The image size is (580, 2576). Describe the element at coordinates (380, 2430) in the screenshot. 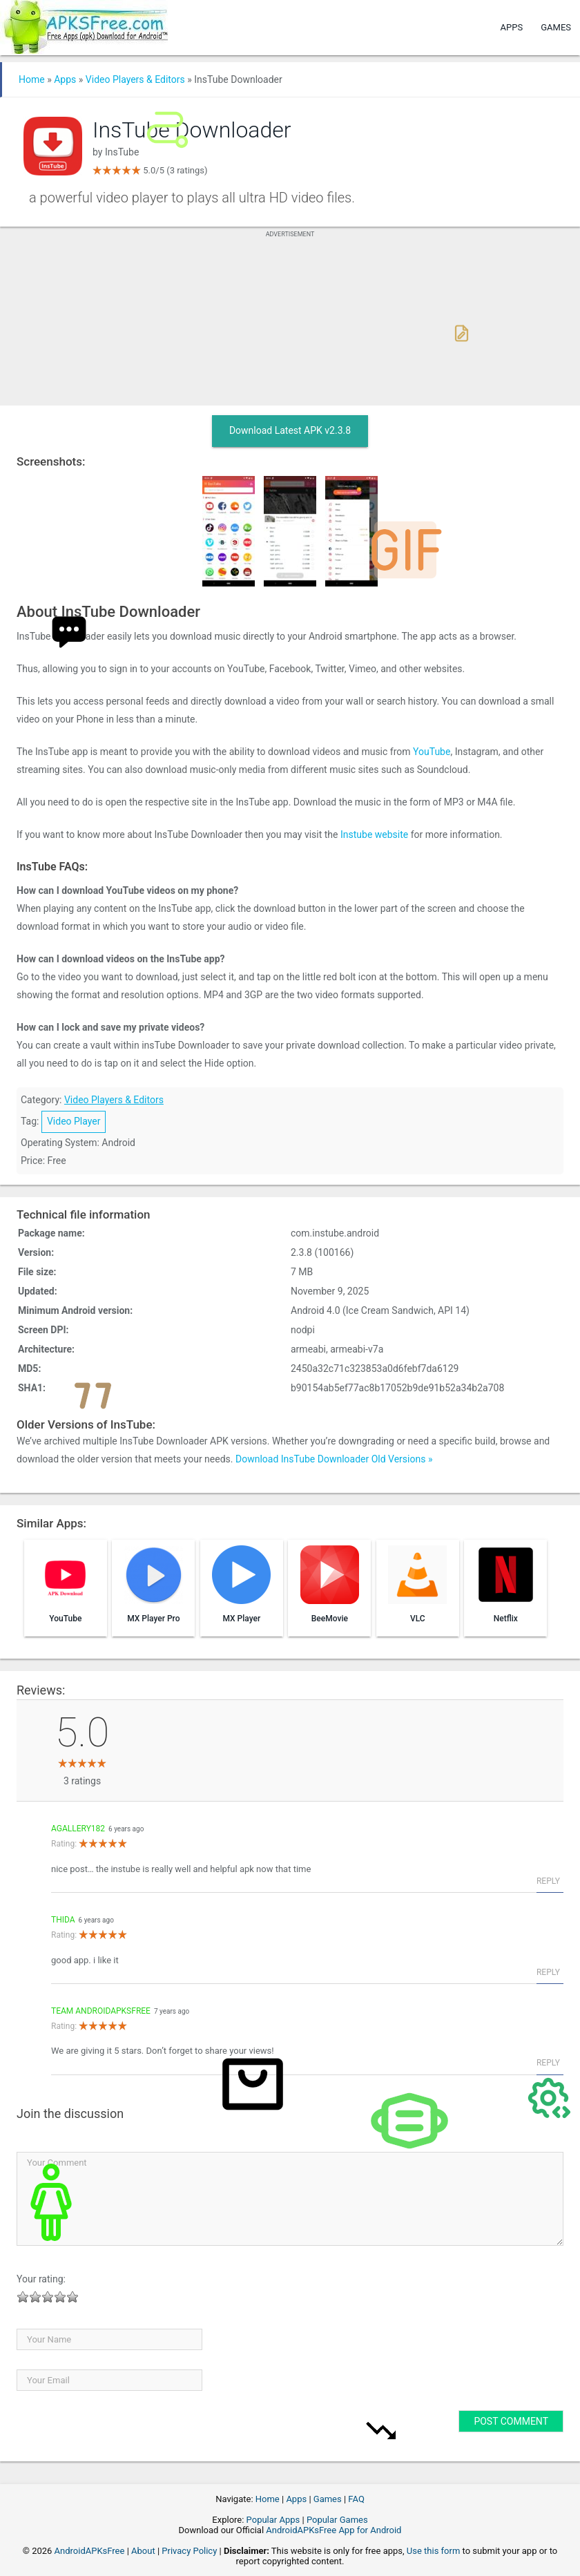

I see `indicates a downward trend in data or metrics` at that location.